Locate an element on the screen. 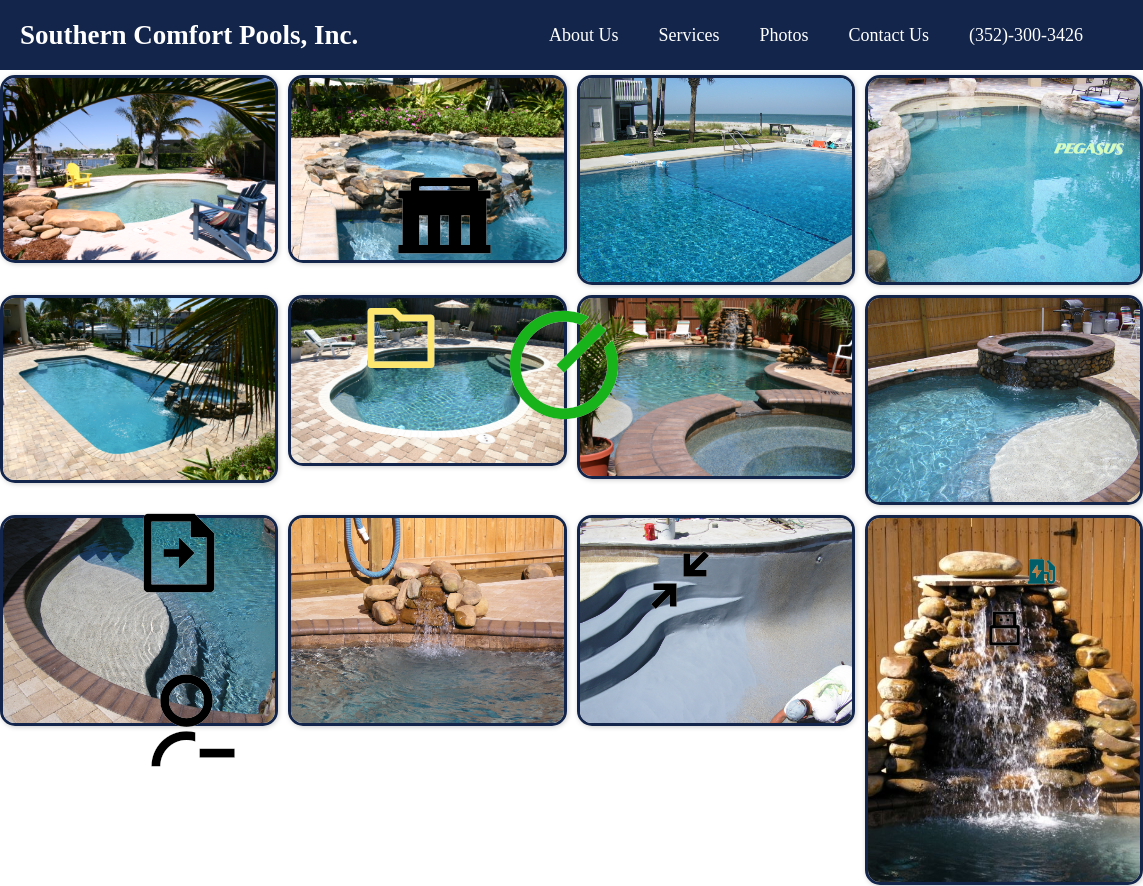 Image resolution: width=1143 pixels, height=886 pixels. access USB drive or external storage is located at coordinates (1004, 628).